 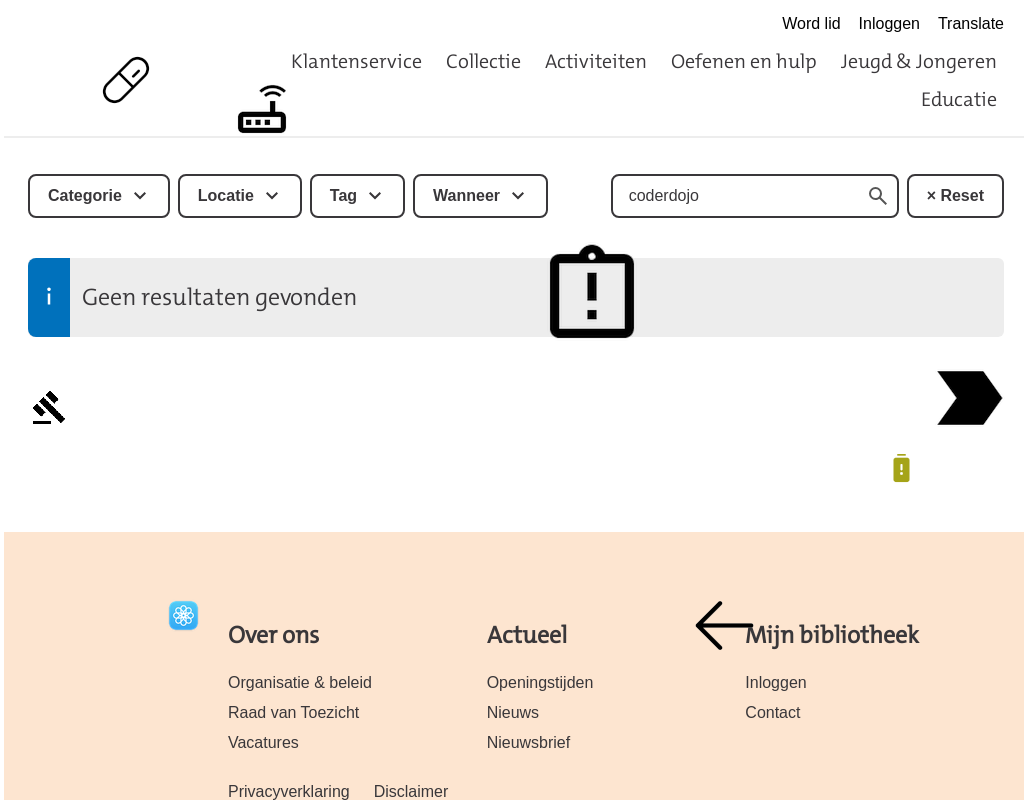 What do you see at coordinates (126, 80) in the screenshot?
I see `access medication or health information` at bounding box center [126, 80].